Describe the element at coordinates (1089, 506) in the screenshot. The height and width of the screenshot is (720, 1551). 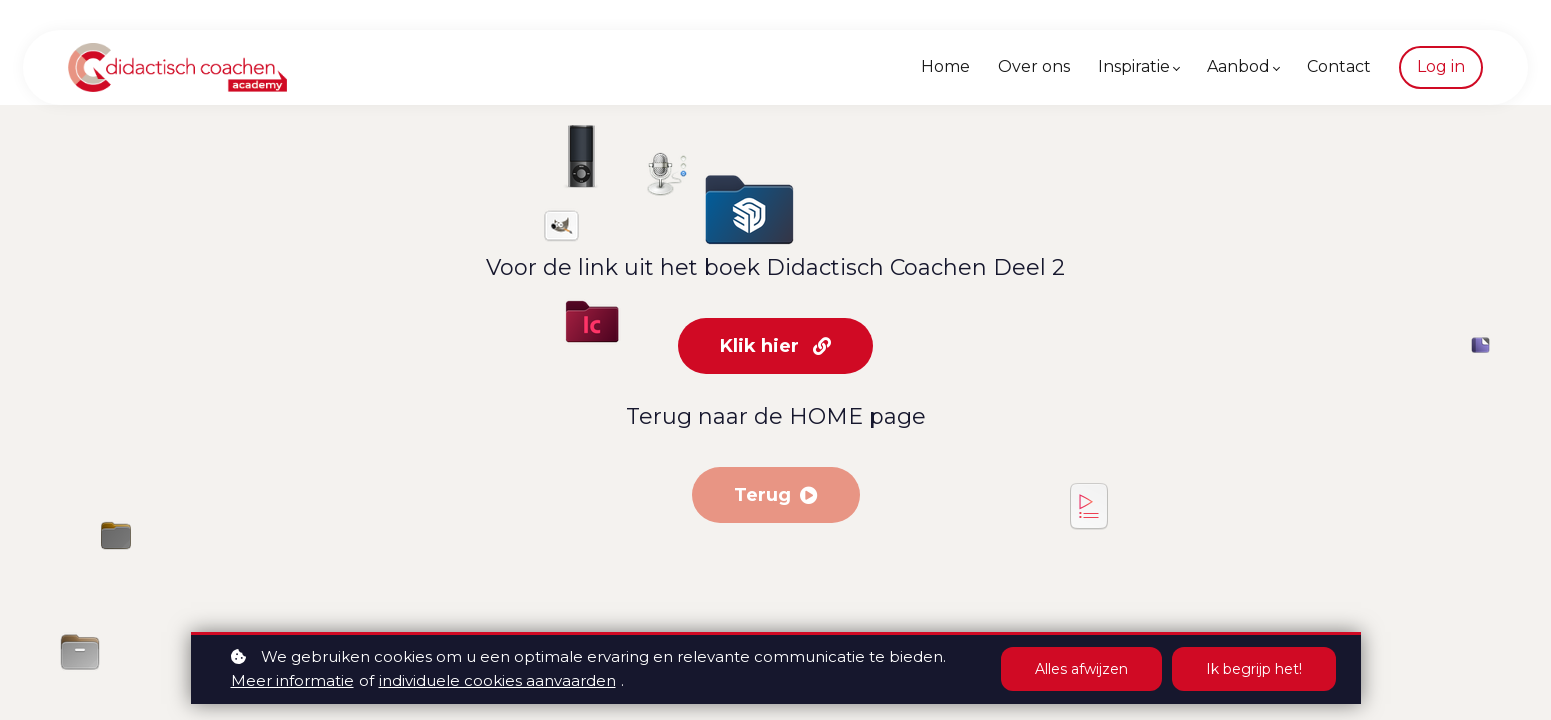
I see `an mpegurl audio playlist file` at that location.